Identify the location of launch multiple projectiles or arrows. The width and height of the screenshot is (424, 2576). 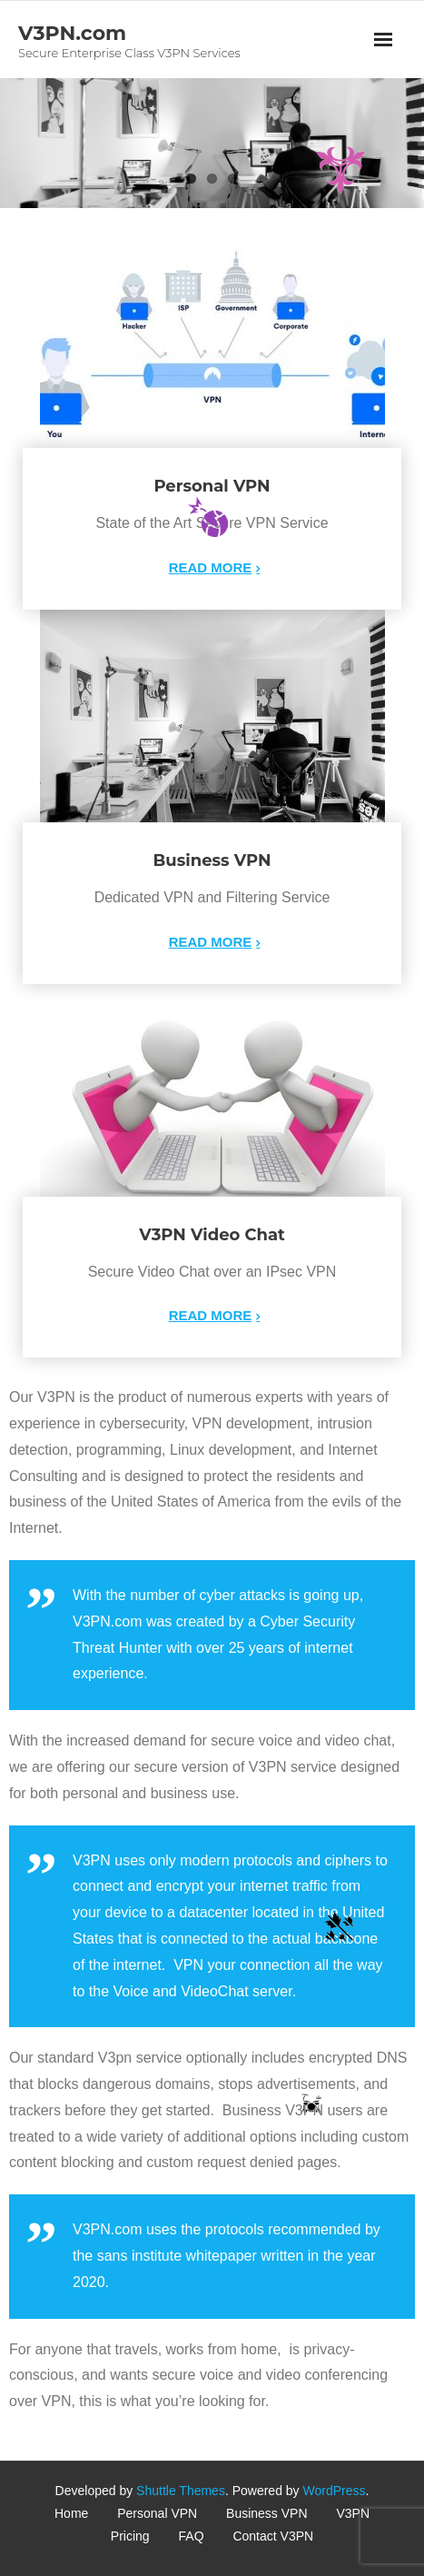
(339, 1926).